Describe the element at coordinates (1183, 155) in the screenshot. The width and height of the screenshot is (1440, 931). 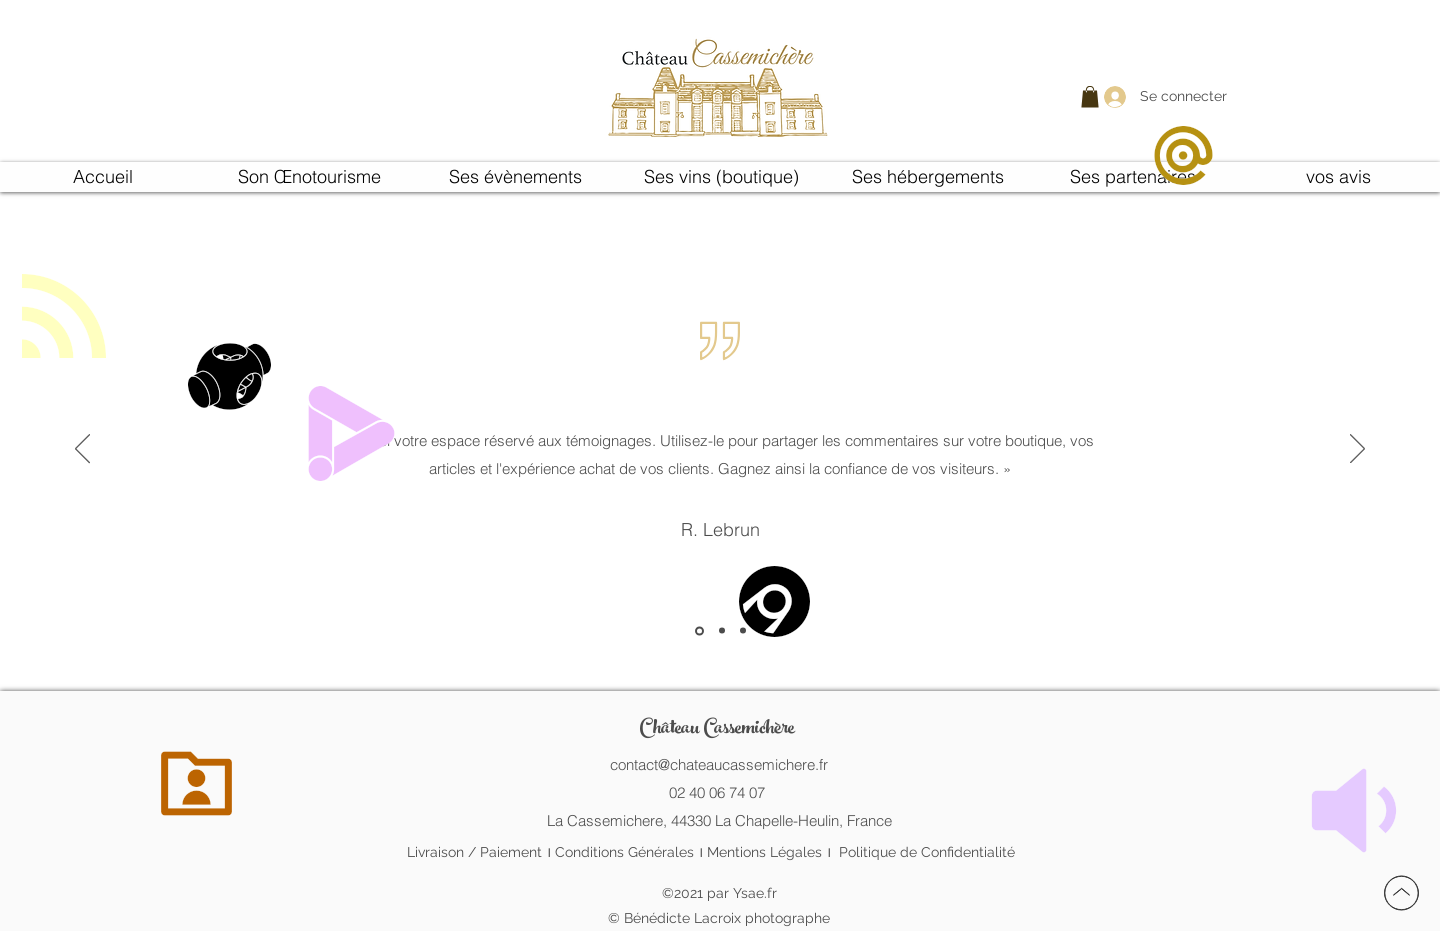
I see `mailgun email service logo` at that location.